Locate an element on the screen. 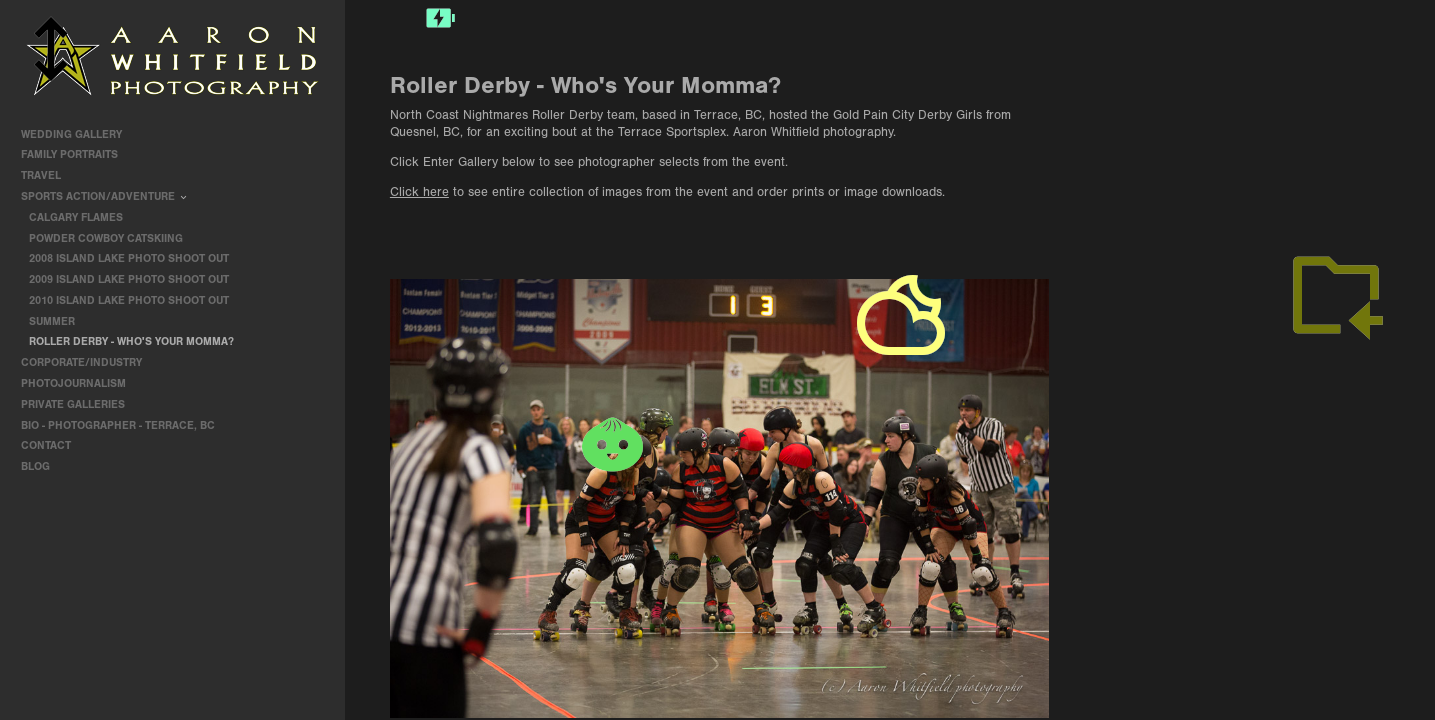 Image resolution: width=1435 pixels, height=720 pixels. indicates partly cloudy night weather conditions is located at coordinates (901, 319).